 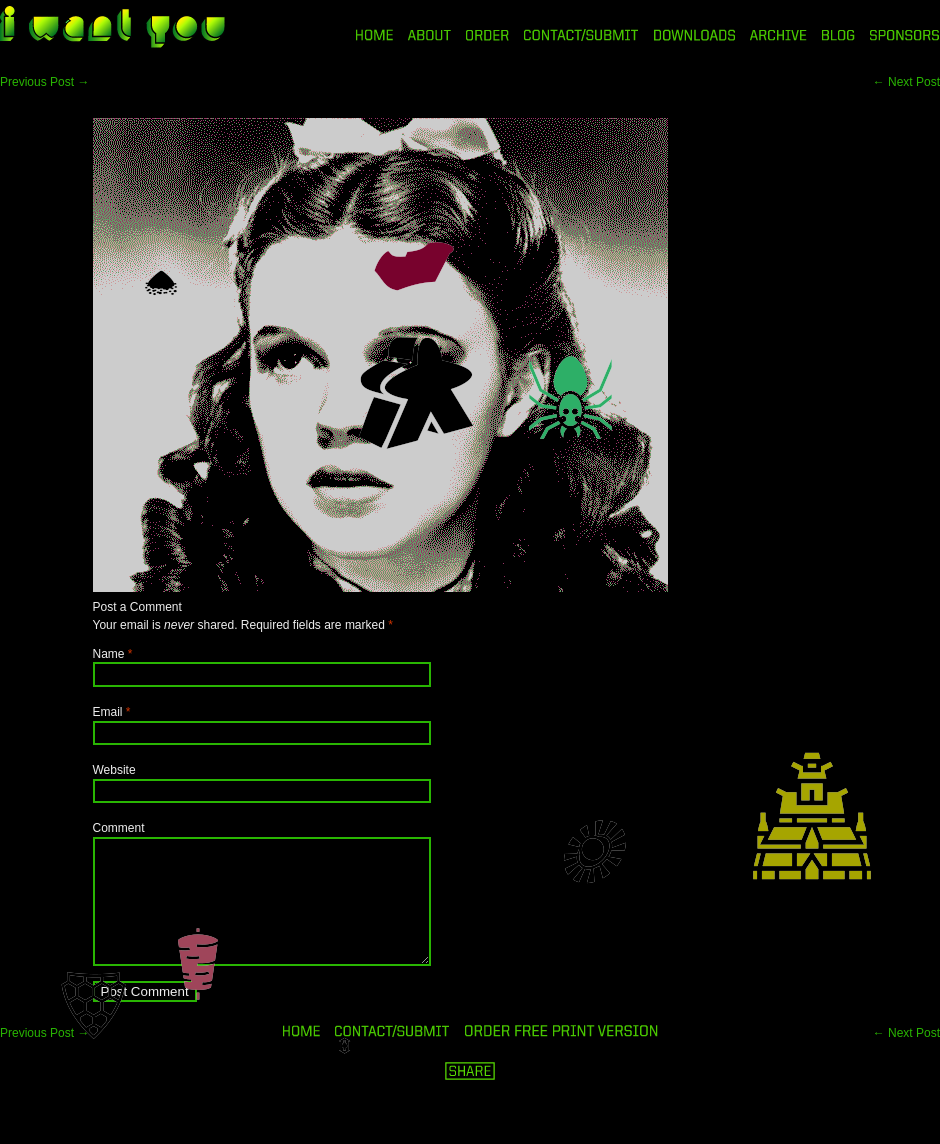 I want to click on access viking or norse-themed content, so click(x=812, y=816).